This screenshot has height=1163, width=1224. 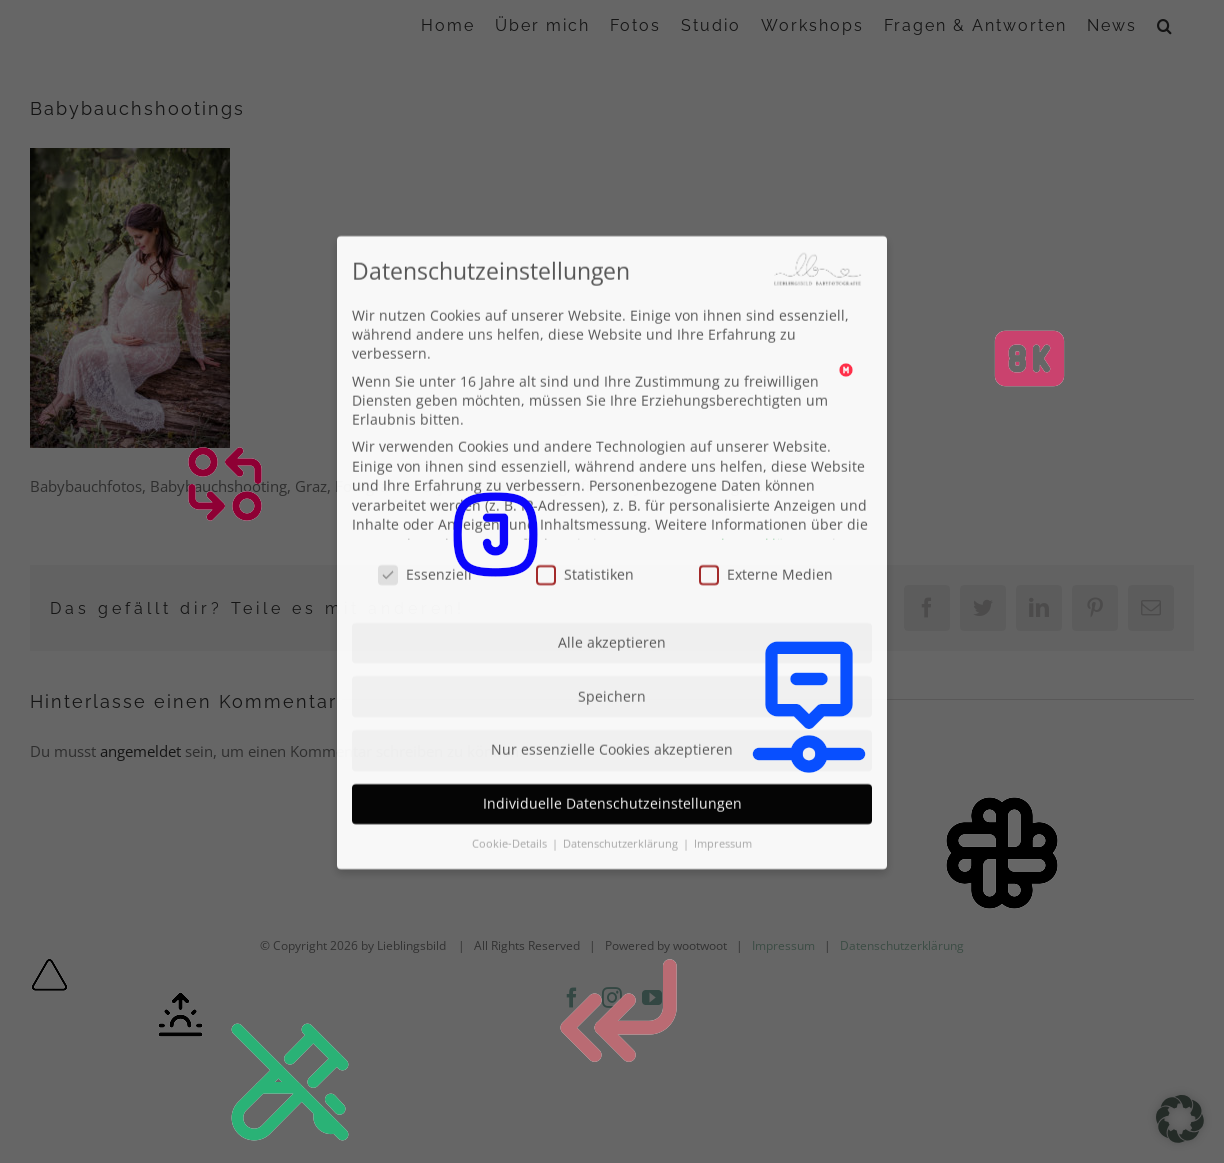 I want to click on metro or subway transit indicator, so click(x=846, y=370).